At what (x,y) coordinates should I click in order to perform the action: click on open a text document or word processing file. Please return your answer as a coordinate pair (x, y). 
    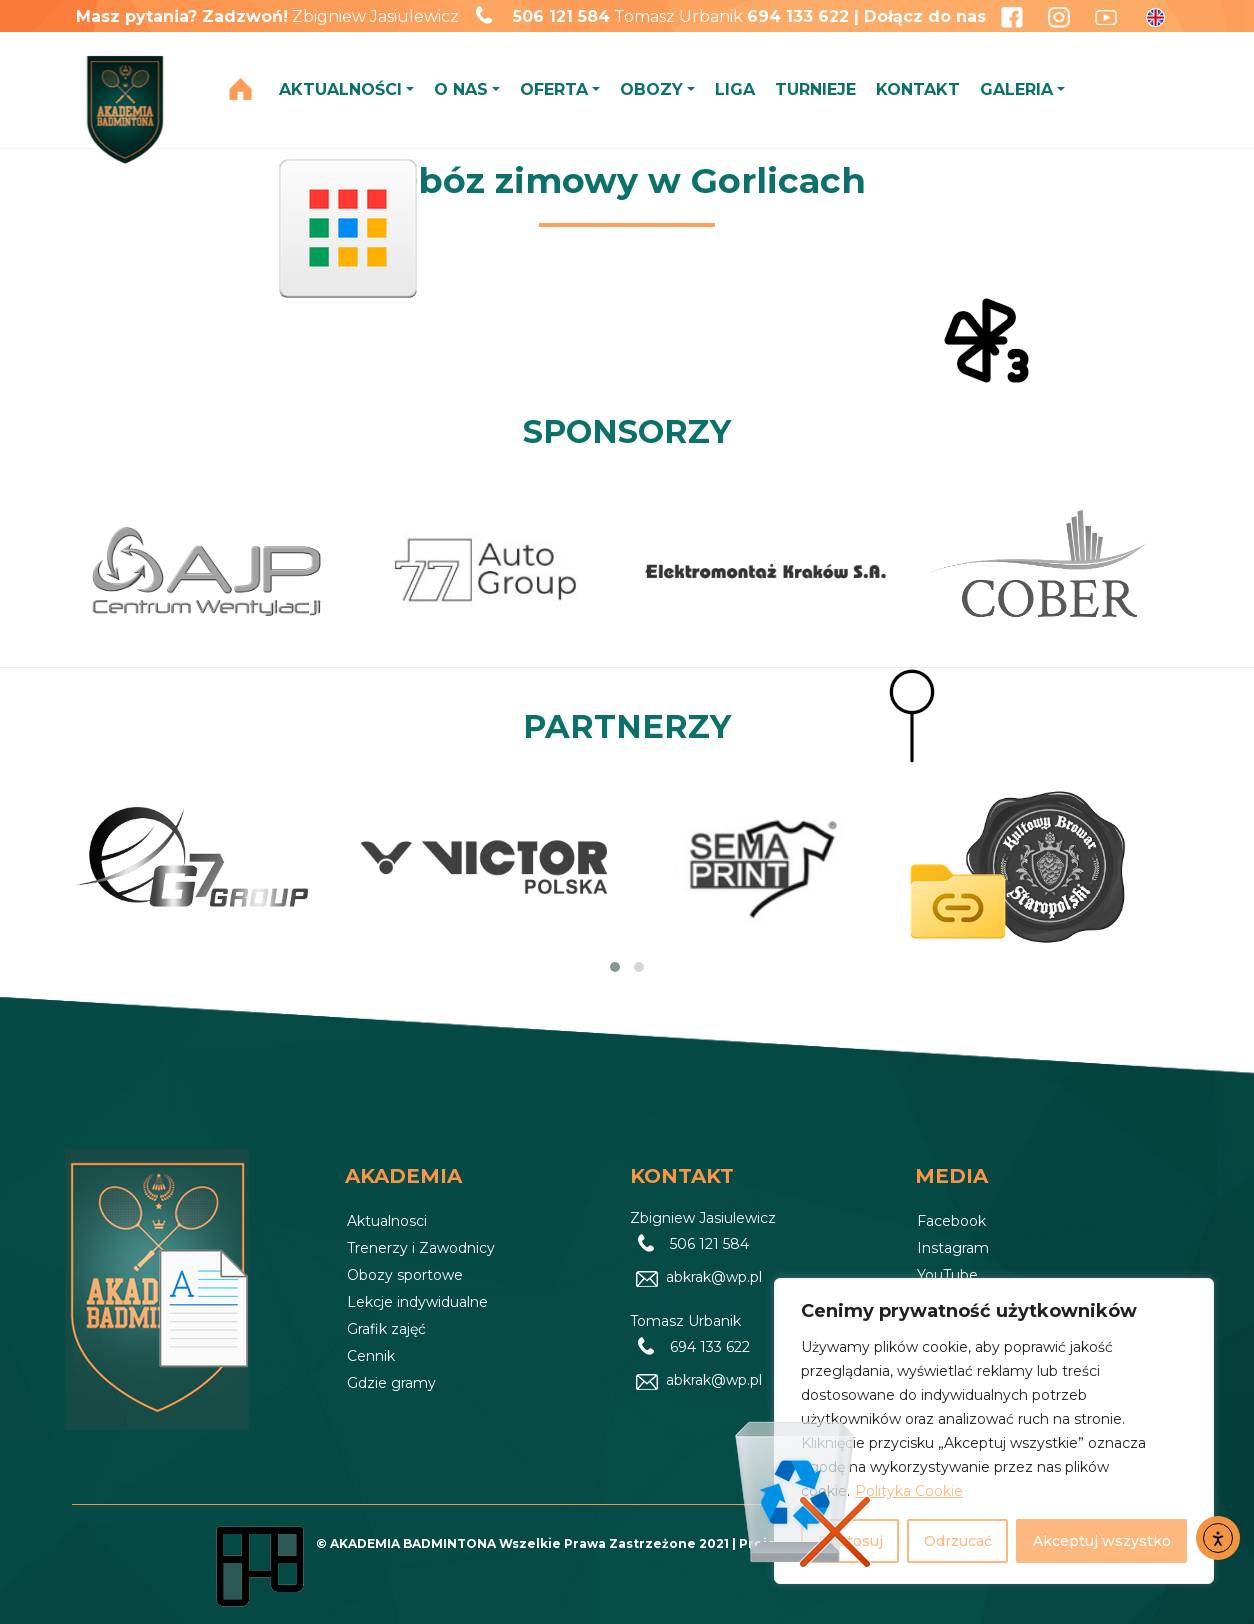
    Looking at the image, I should click on (203, 1308).